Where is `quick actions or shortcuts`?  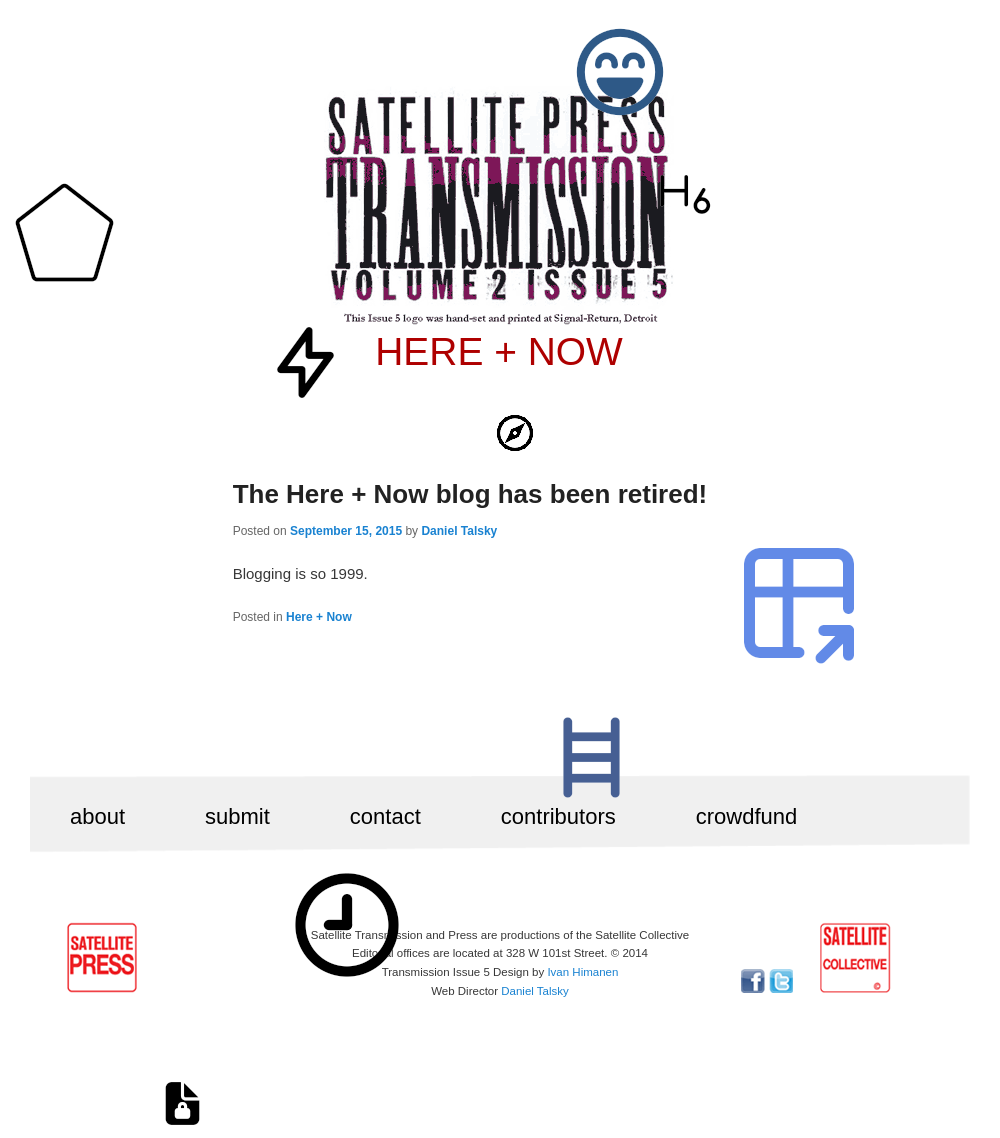 quick actions or shortcuts is located at coordinates (305, 362).